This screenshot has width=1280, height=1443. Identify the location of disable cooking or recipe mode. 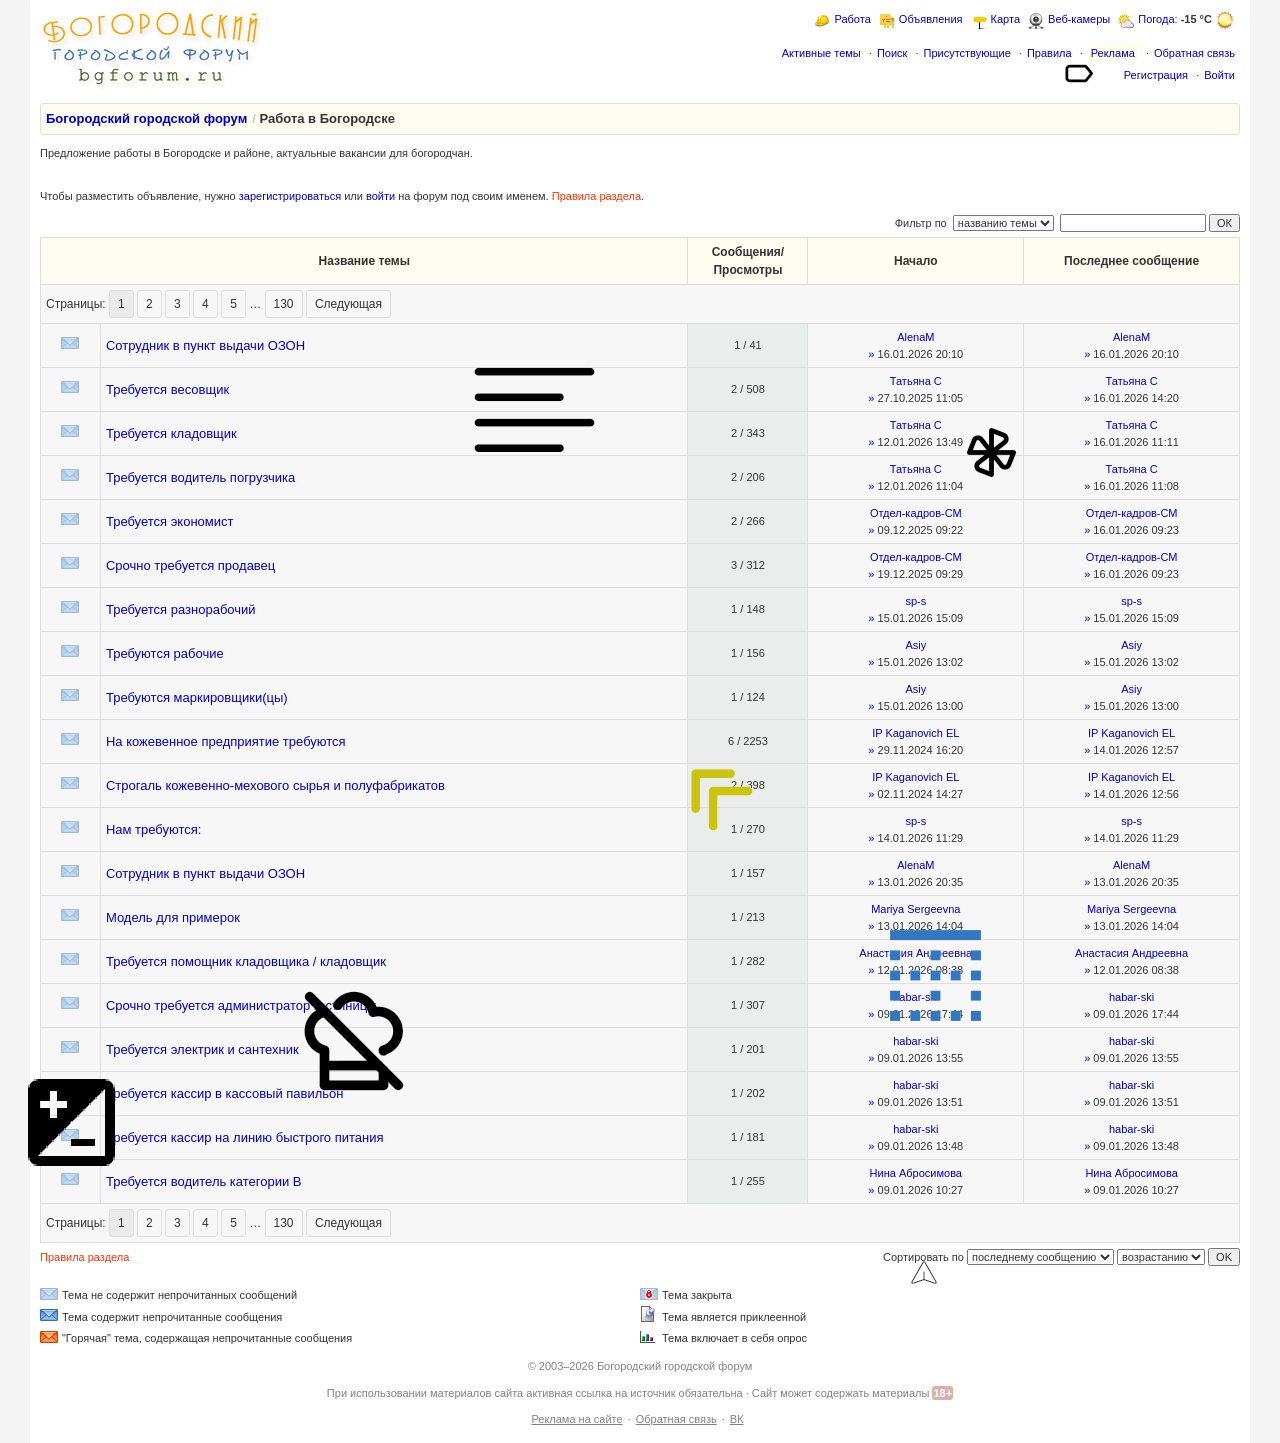
(354, 1041).